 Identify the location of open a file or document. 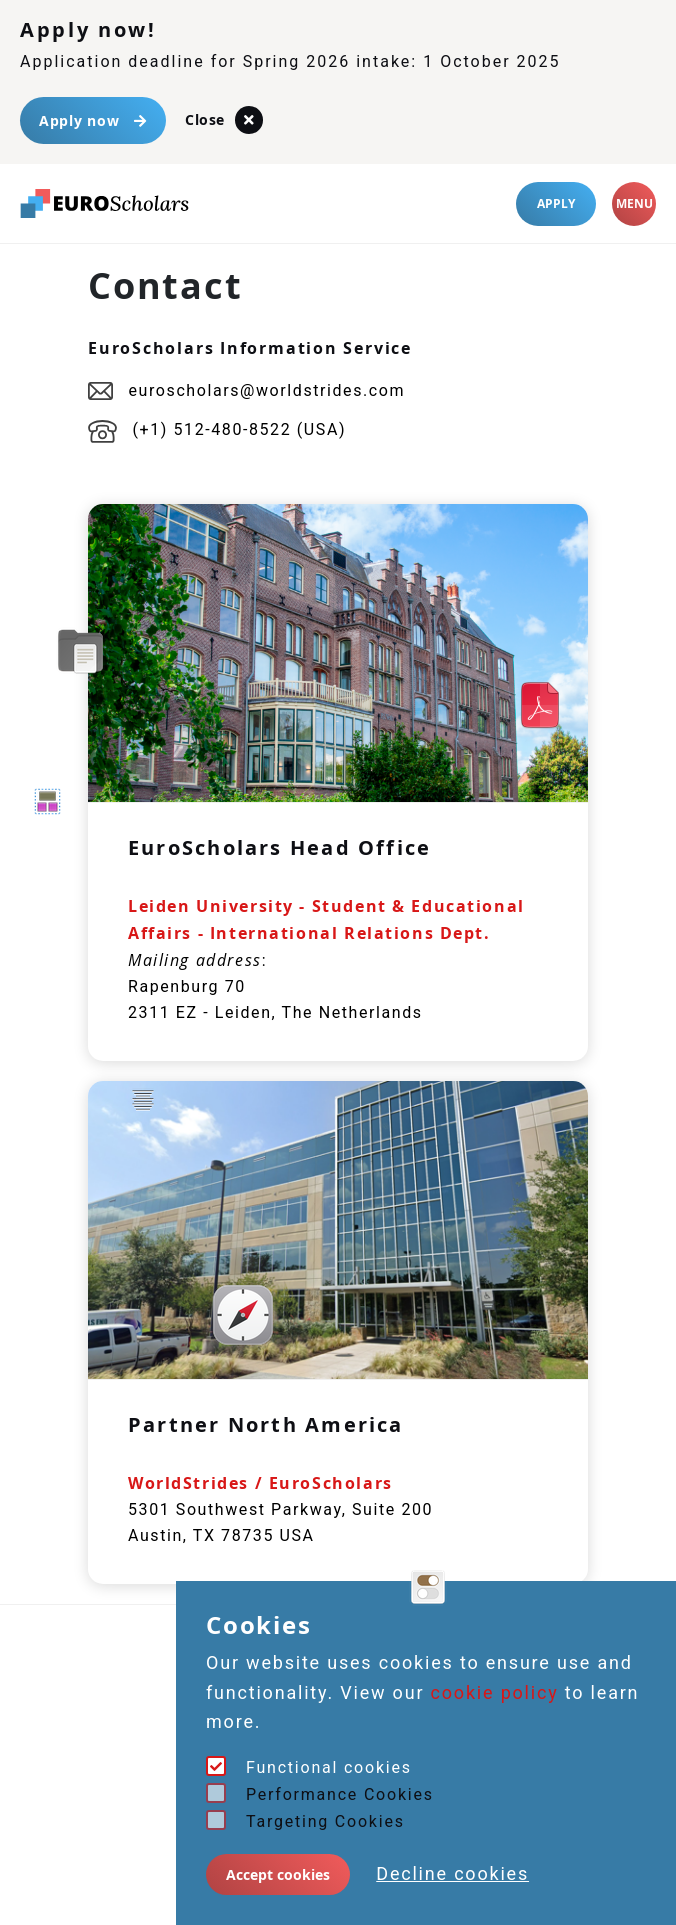
(80, 650).